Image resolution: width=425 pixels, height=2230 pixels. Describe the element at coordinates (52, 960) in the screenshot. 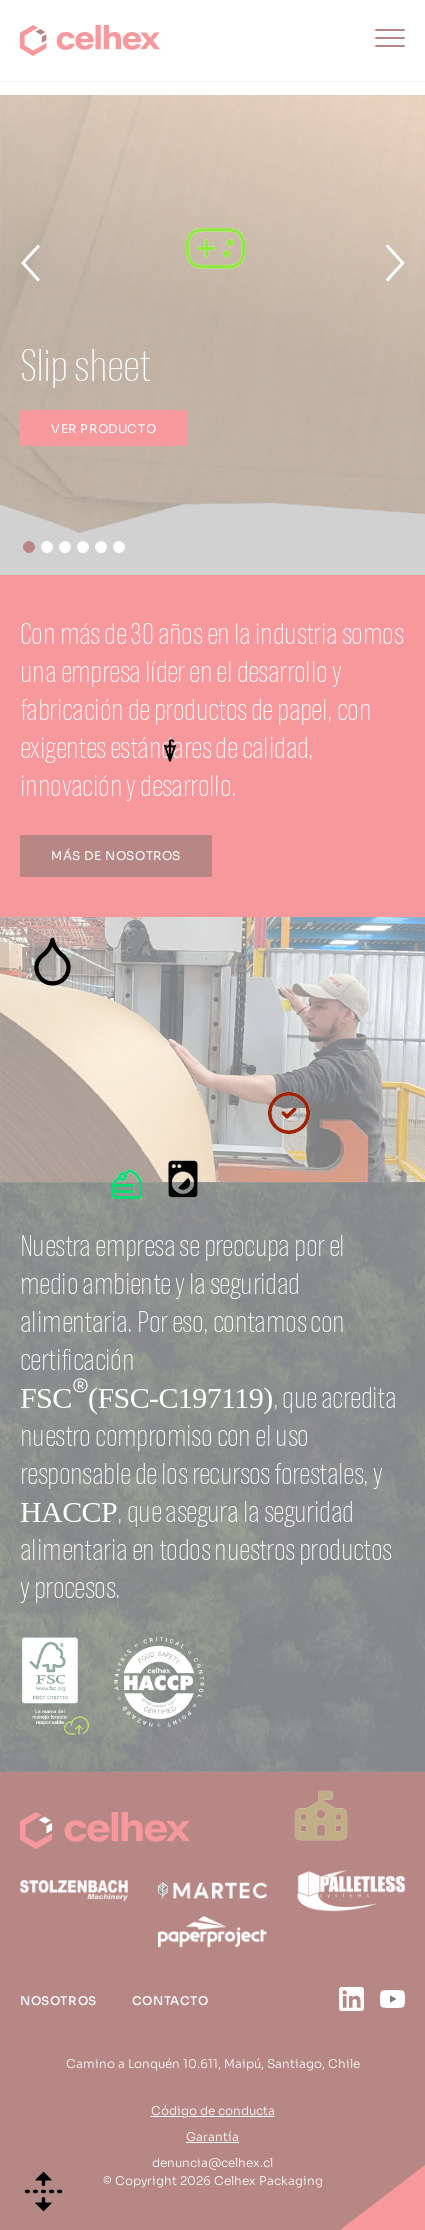

I see `adjust water or hydration settings` at that location.